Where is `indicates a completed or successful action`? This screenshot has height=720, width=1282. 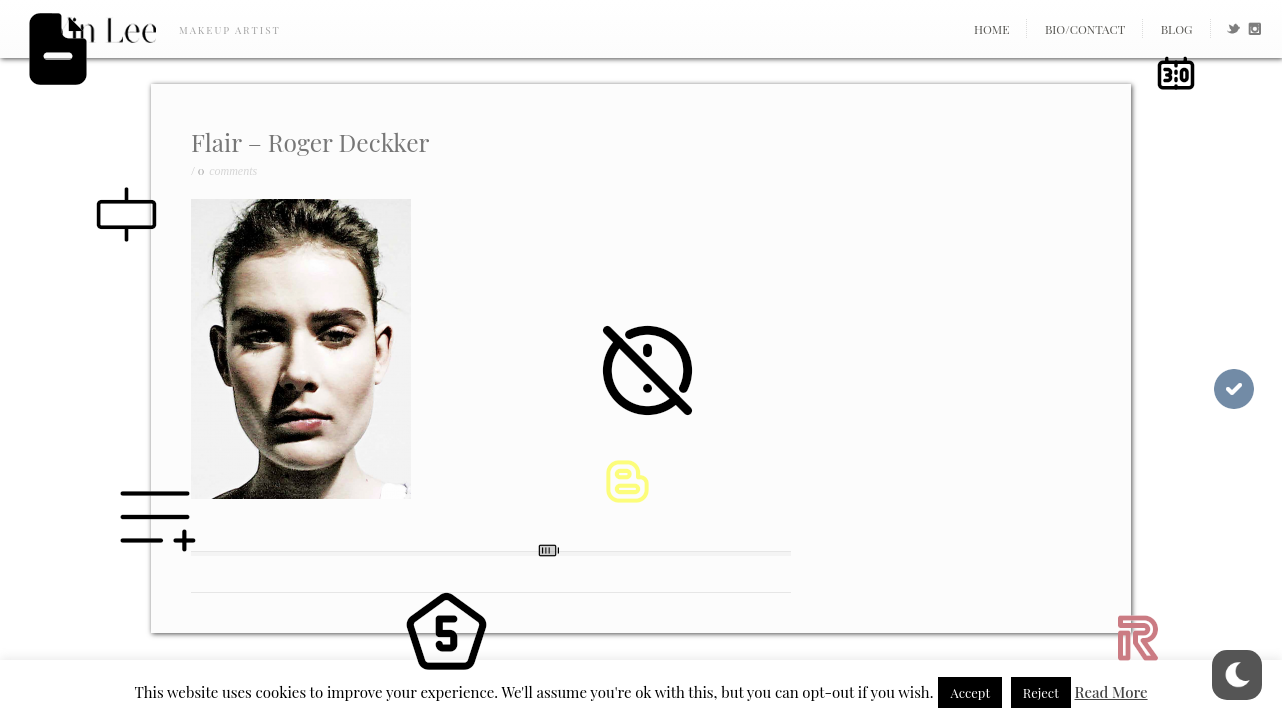
indicates a completed or successful action is located at coordinates (1234, 389).